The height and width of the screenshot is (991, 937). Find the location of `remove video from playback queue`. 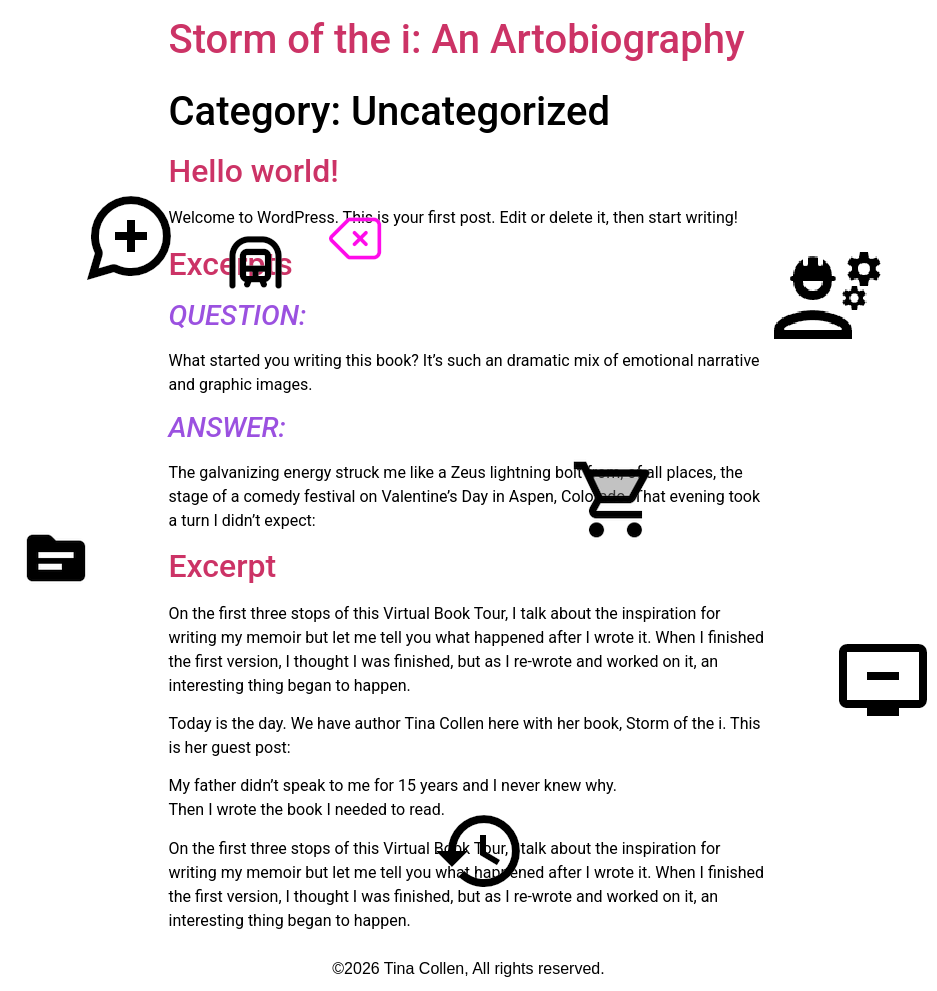

remove video from playback queue is located at coordinates (883, 680).